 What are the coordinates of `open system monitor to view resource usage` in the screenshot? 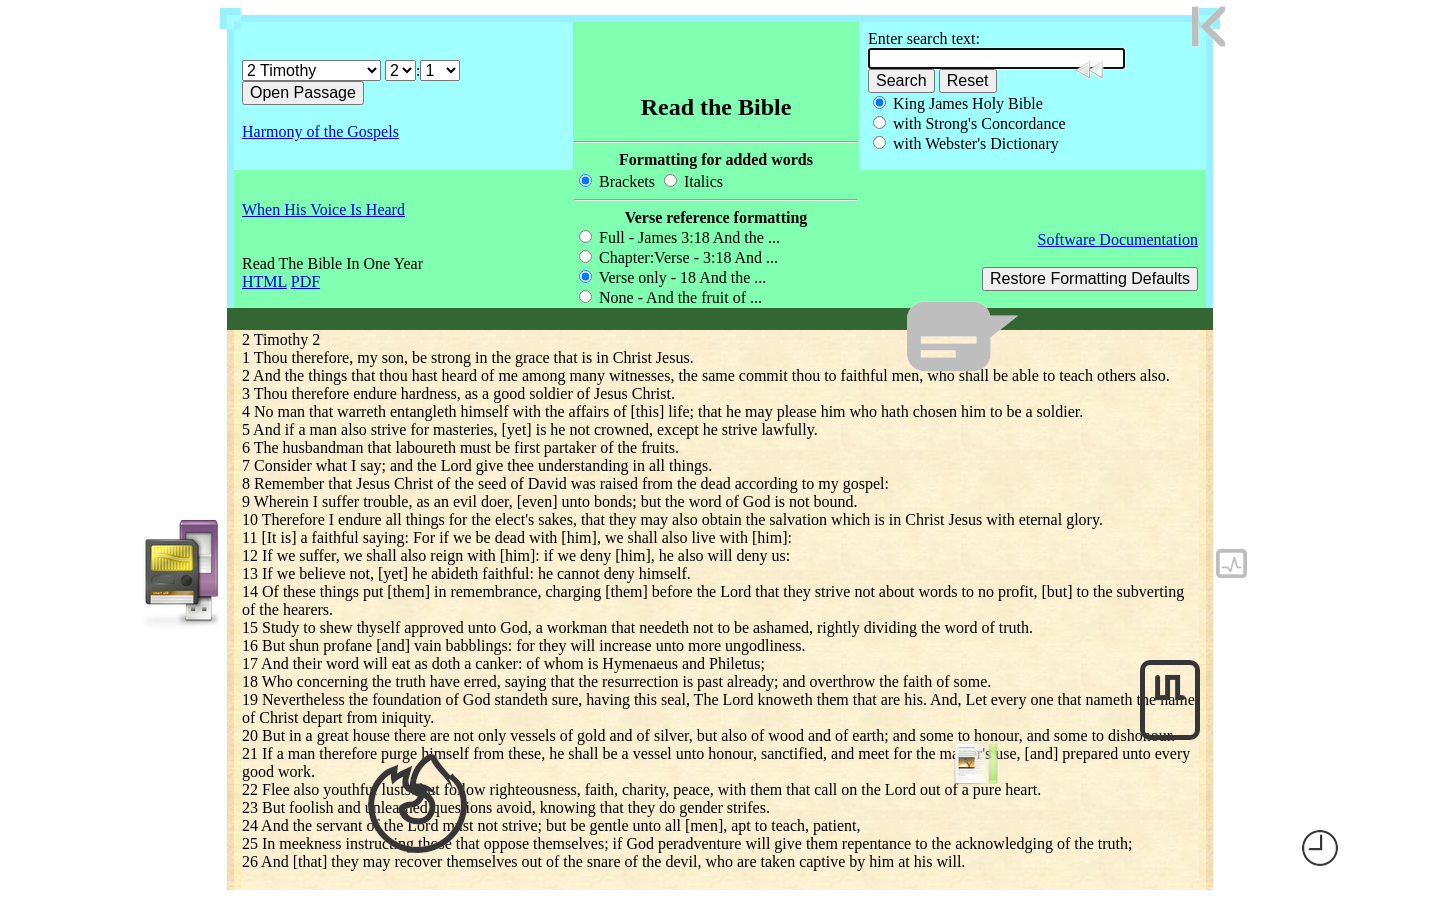 It's located at (1231, 564).